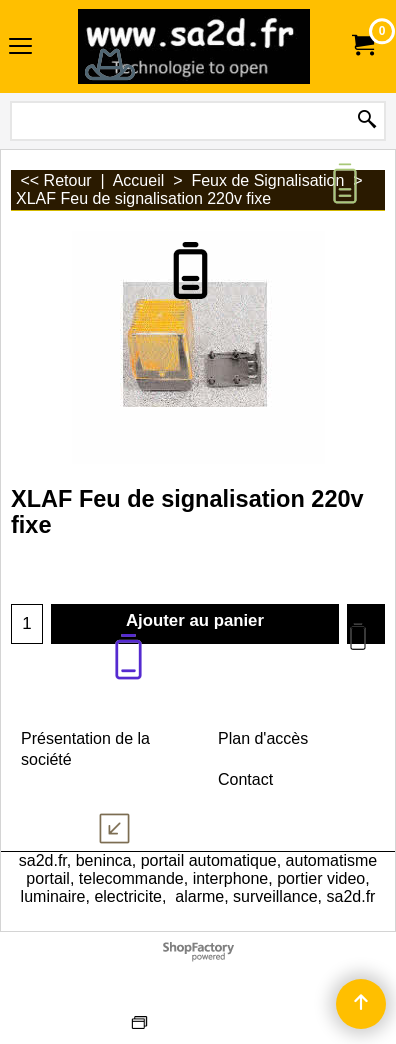 This screenshot has height=1044, width=396. I want to click on open browser tabs or windows, so click(139, 1022).